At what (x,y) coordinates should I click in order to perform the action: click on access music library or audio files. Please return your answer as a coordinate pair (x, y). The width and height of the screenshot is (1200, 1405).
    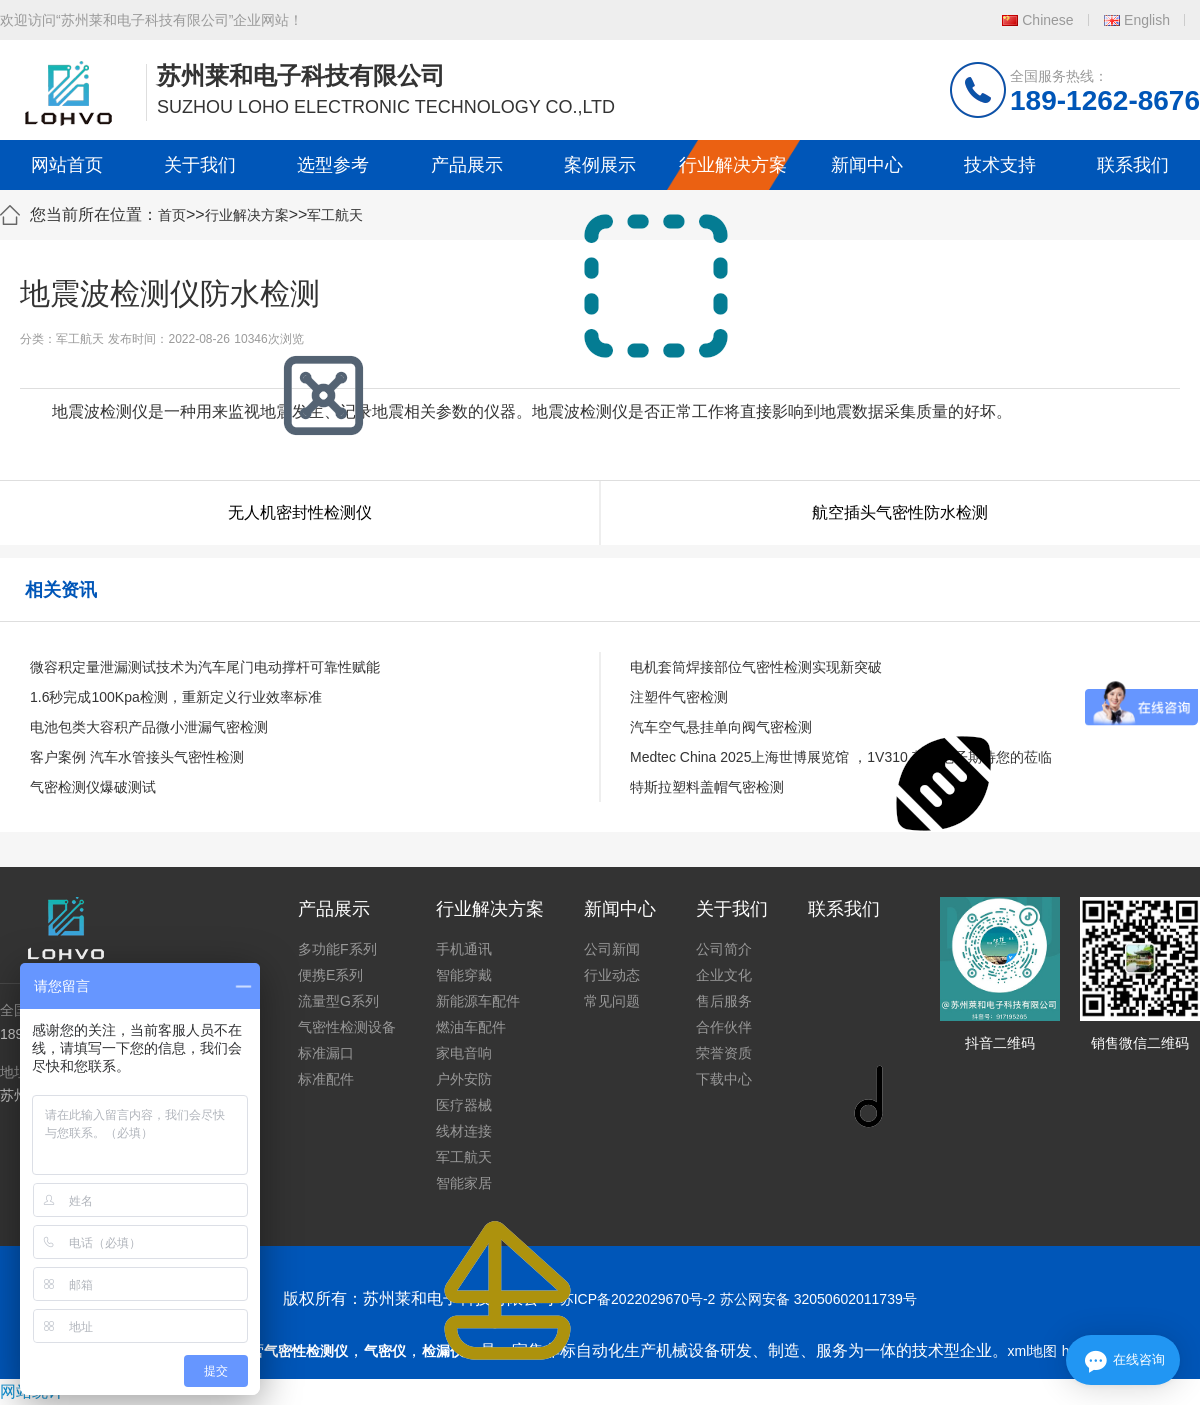
    Looking at the image, I should click on (868, 1096).